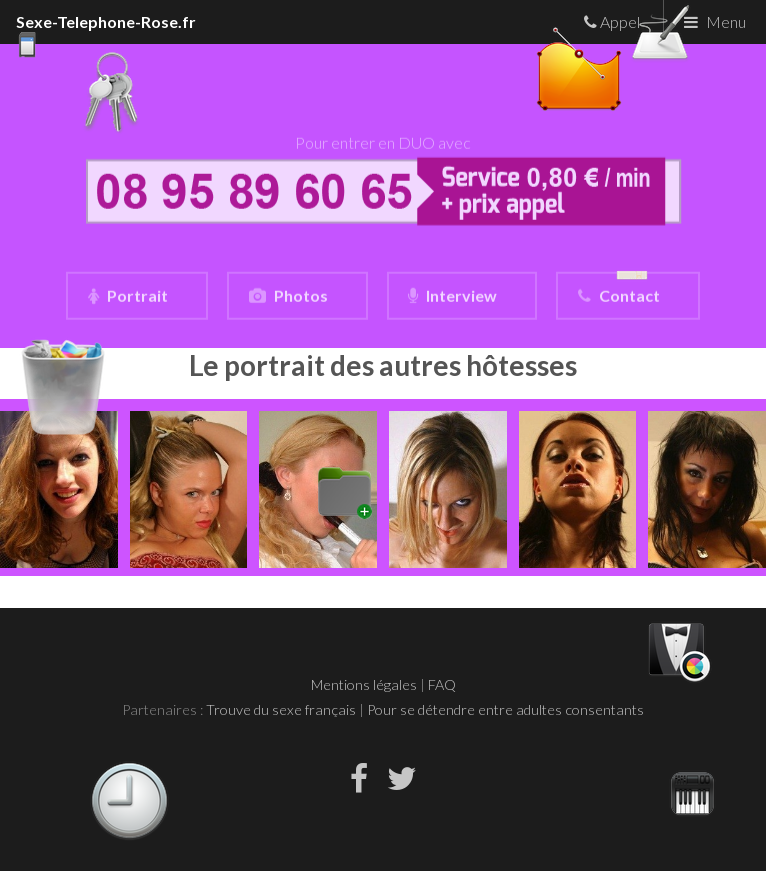 The height and width of the screenshot is (871, 766). What do you see at coordinates (679, 652) in the screenshot?
I see `launch display calibrator tool` at bounding box center [679, 652].